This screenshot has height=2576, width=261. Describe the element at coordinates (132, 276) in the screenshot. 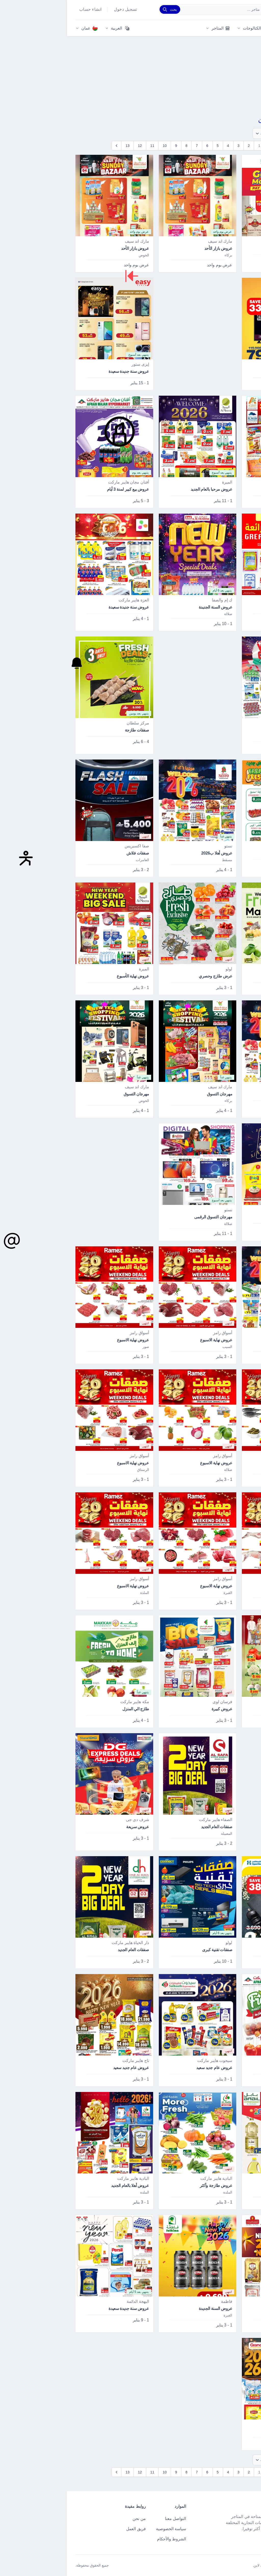

I see `navigate to the beginning or first item` at that location.